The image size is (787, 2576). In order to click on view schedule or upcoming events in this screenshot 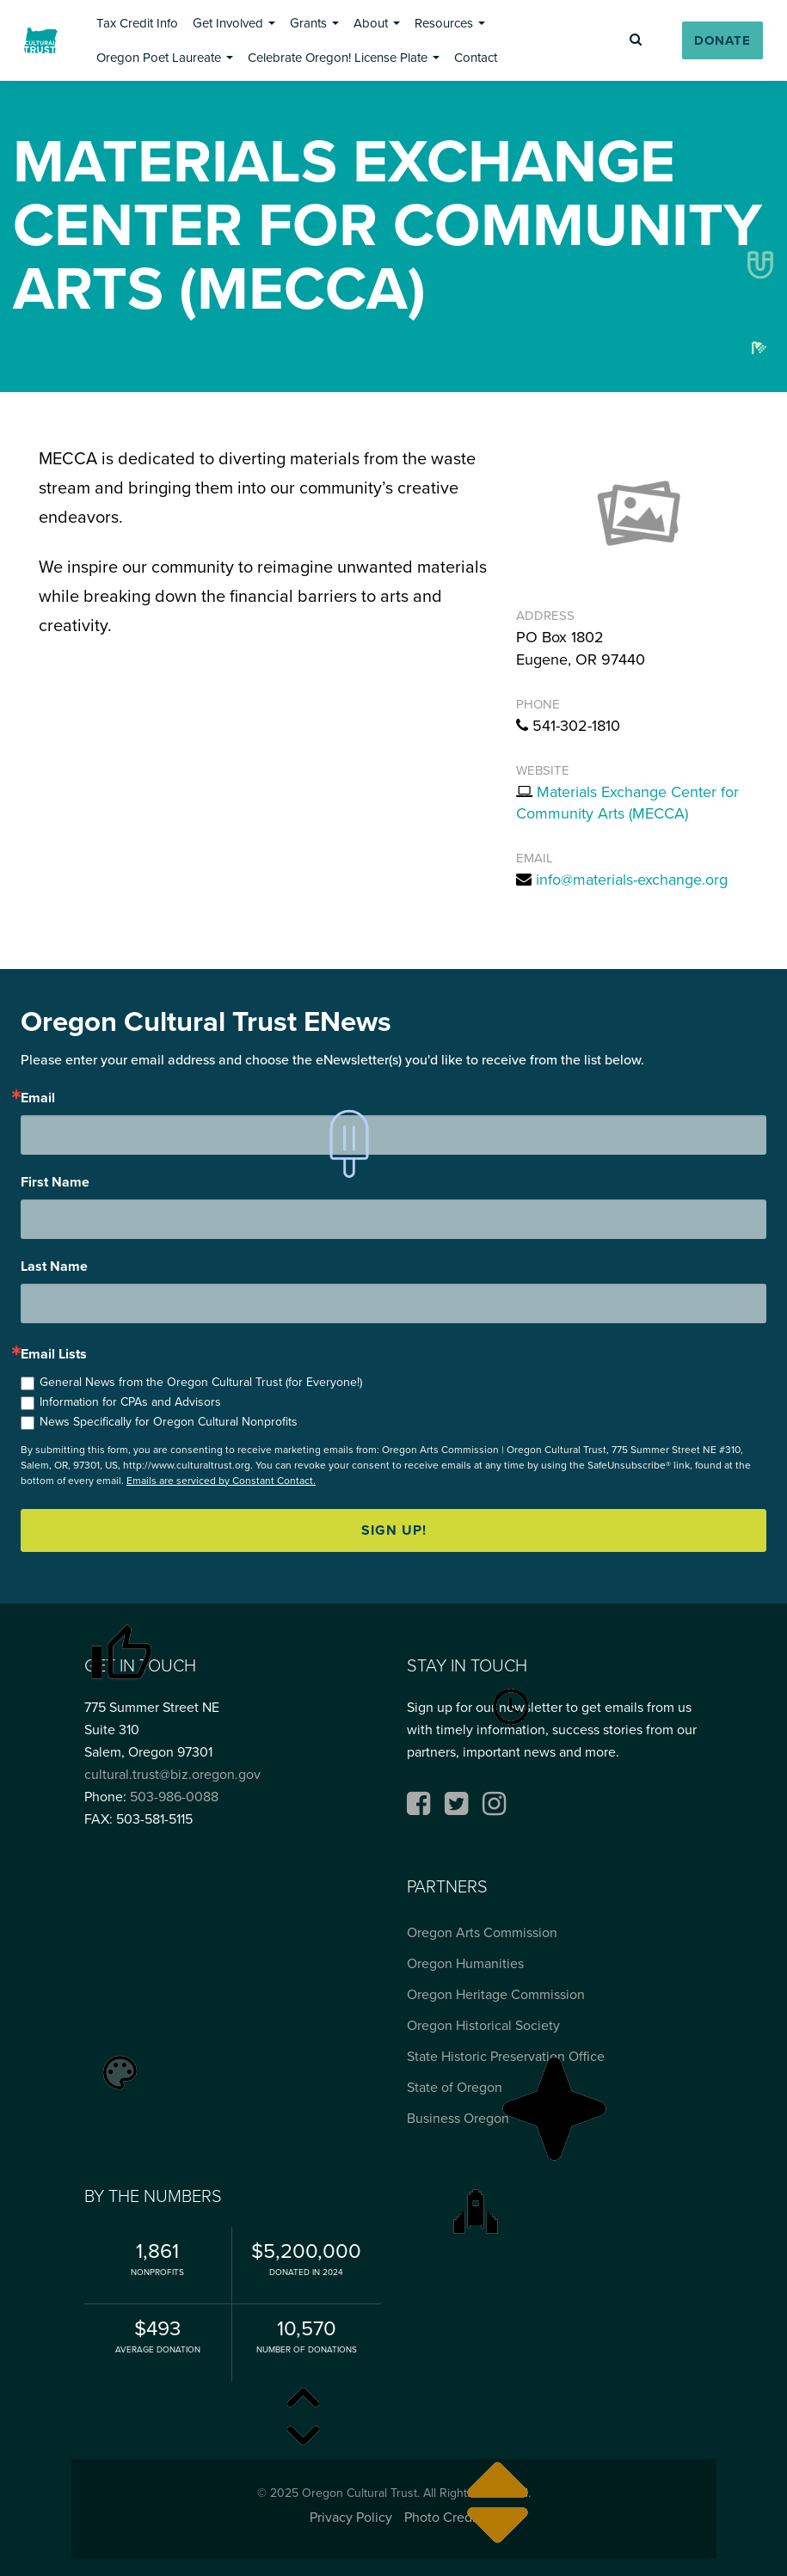, I will do `click(511, 1707)`.